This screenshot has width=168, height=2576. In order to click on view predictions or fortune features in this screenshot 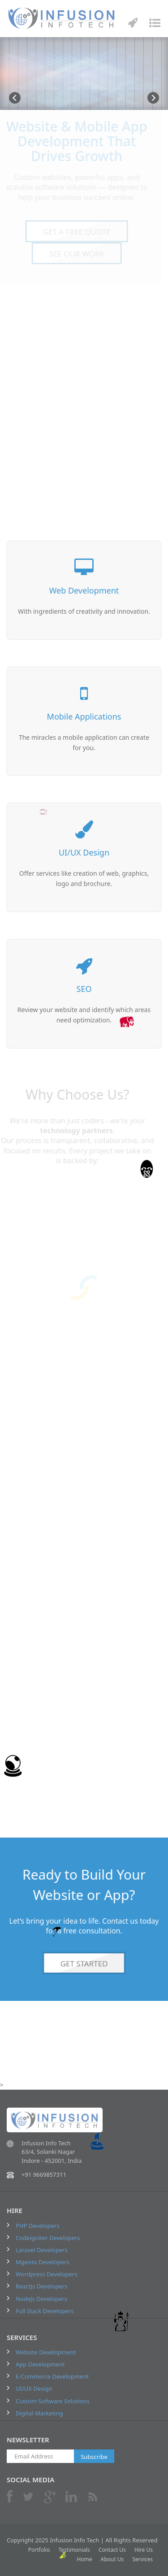, I will do `click(13, 1766)`.